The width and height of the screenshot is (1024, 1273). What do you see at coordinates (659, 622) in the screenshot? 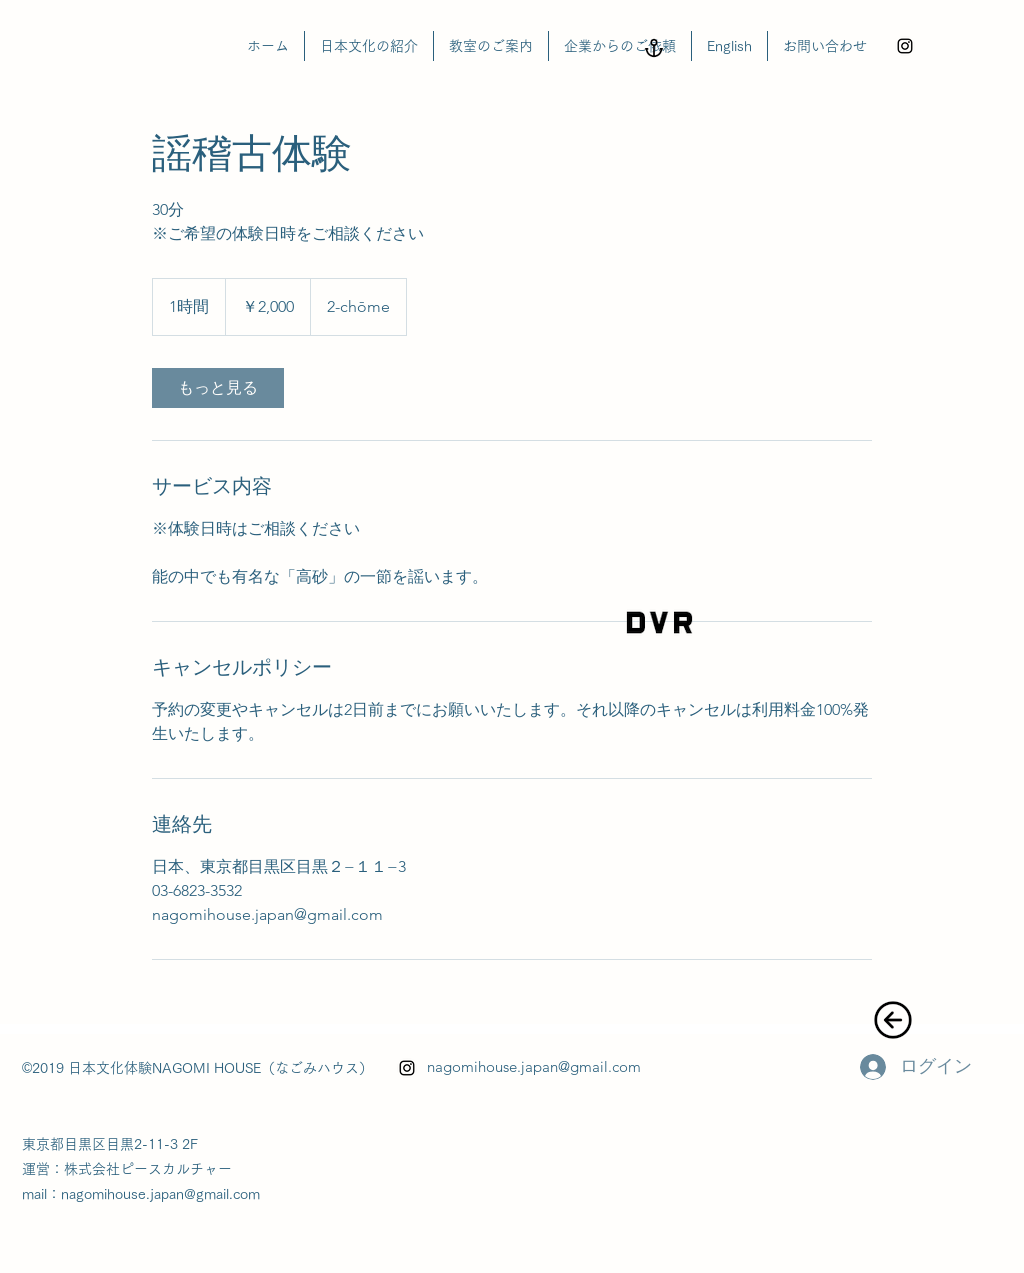
I see `access DVR recordings` at bounding box center [659, 622].